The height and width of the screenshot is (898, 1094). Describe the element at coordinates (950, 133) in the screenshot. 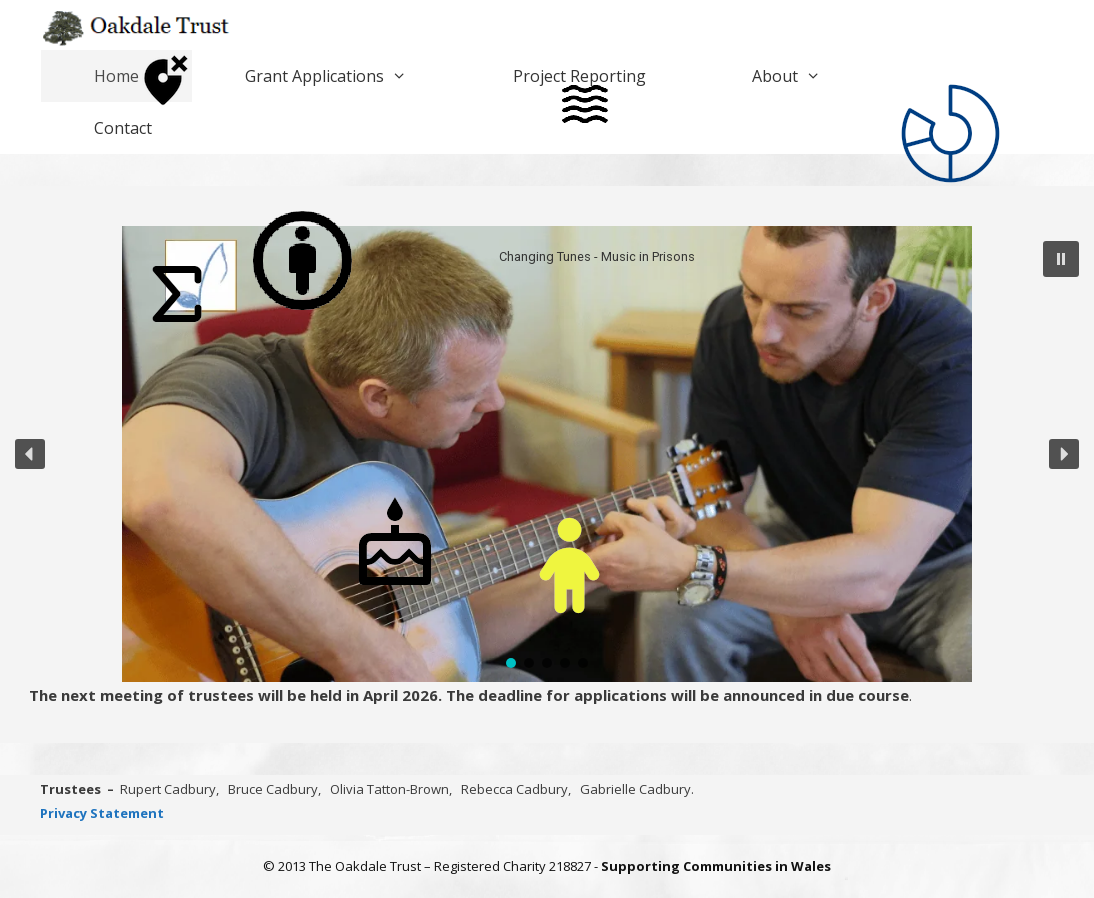

I see `view analytics or statistics breakdown` at that location.